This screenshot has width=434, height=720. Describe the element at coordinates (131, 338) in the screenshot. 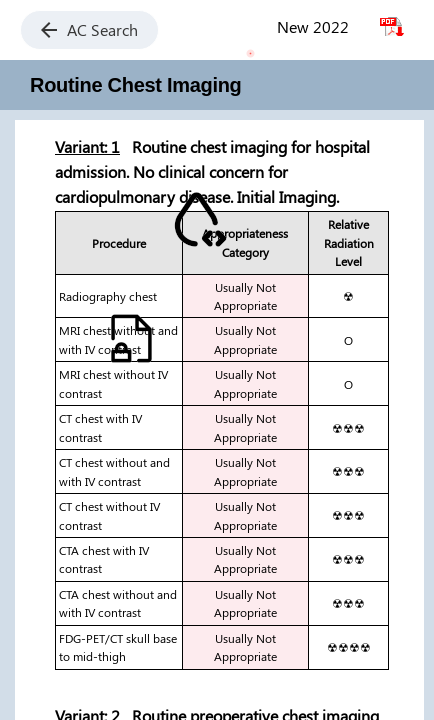

I see `access a password-protected file` at that location.